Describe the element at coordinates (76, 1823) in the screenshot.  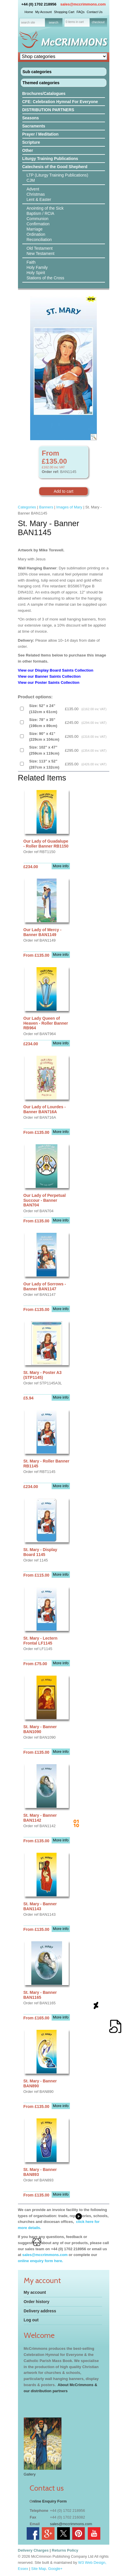
I see `view or edit binary data` at that location.